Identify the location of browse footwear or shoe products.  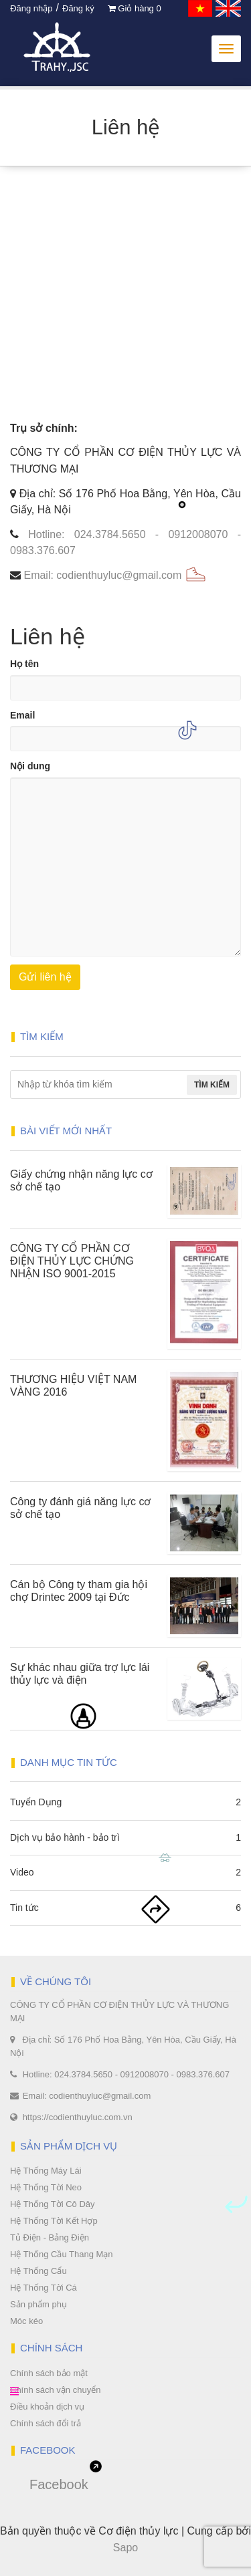
(195, 575).